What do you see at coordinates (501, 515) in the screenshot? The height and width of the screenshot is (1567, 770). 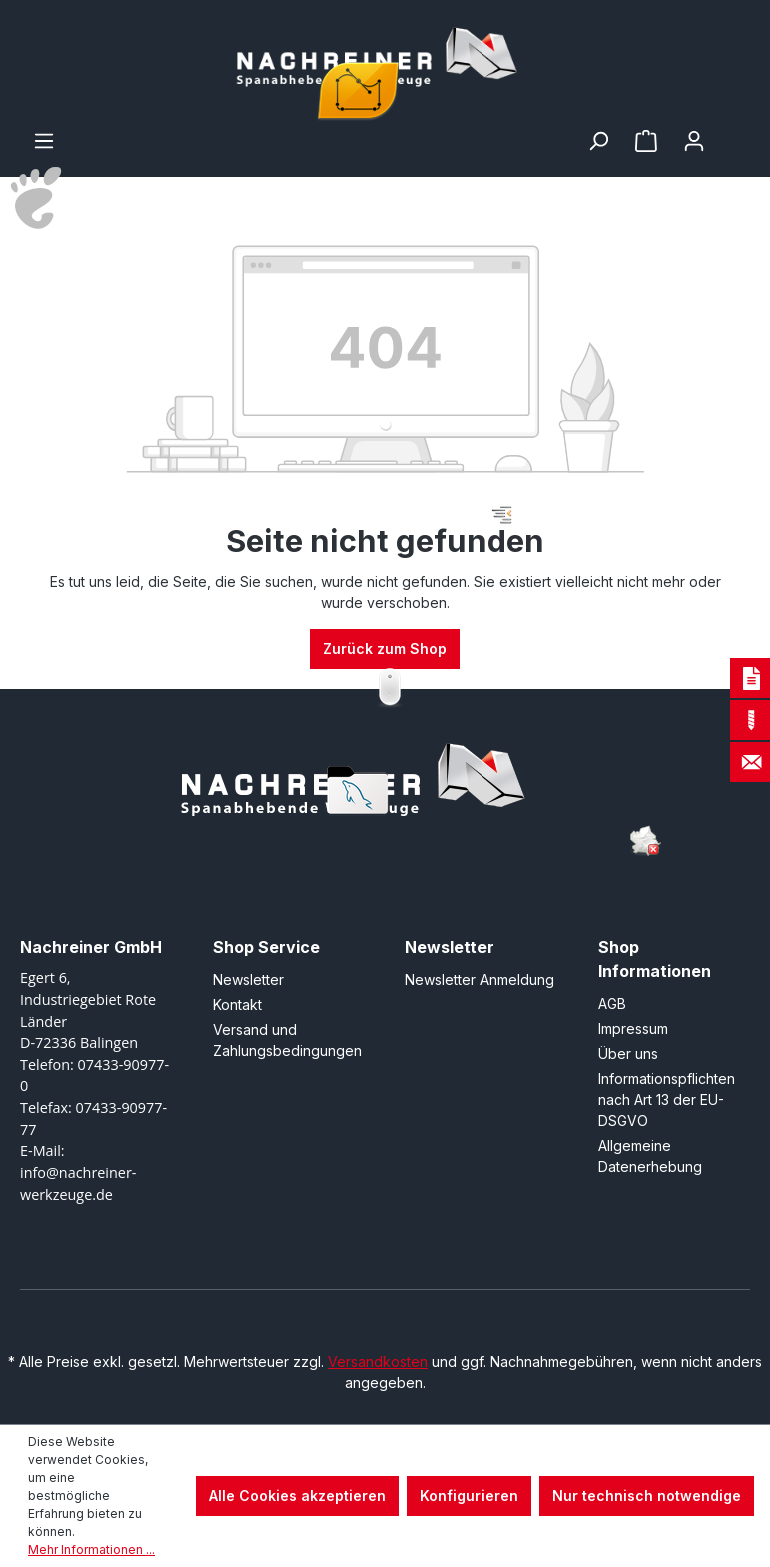 I see `increase text indentation` at bounding box center [501, 515].